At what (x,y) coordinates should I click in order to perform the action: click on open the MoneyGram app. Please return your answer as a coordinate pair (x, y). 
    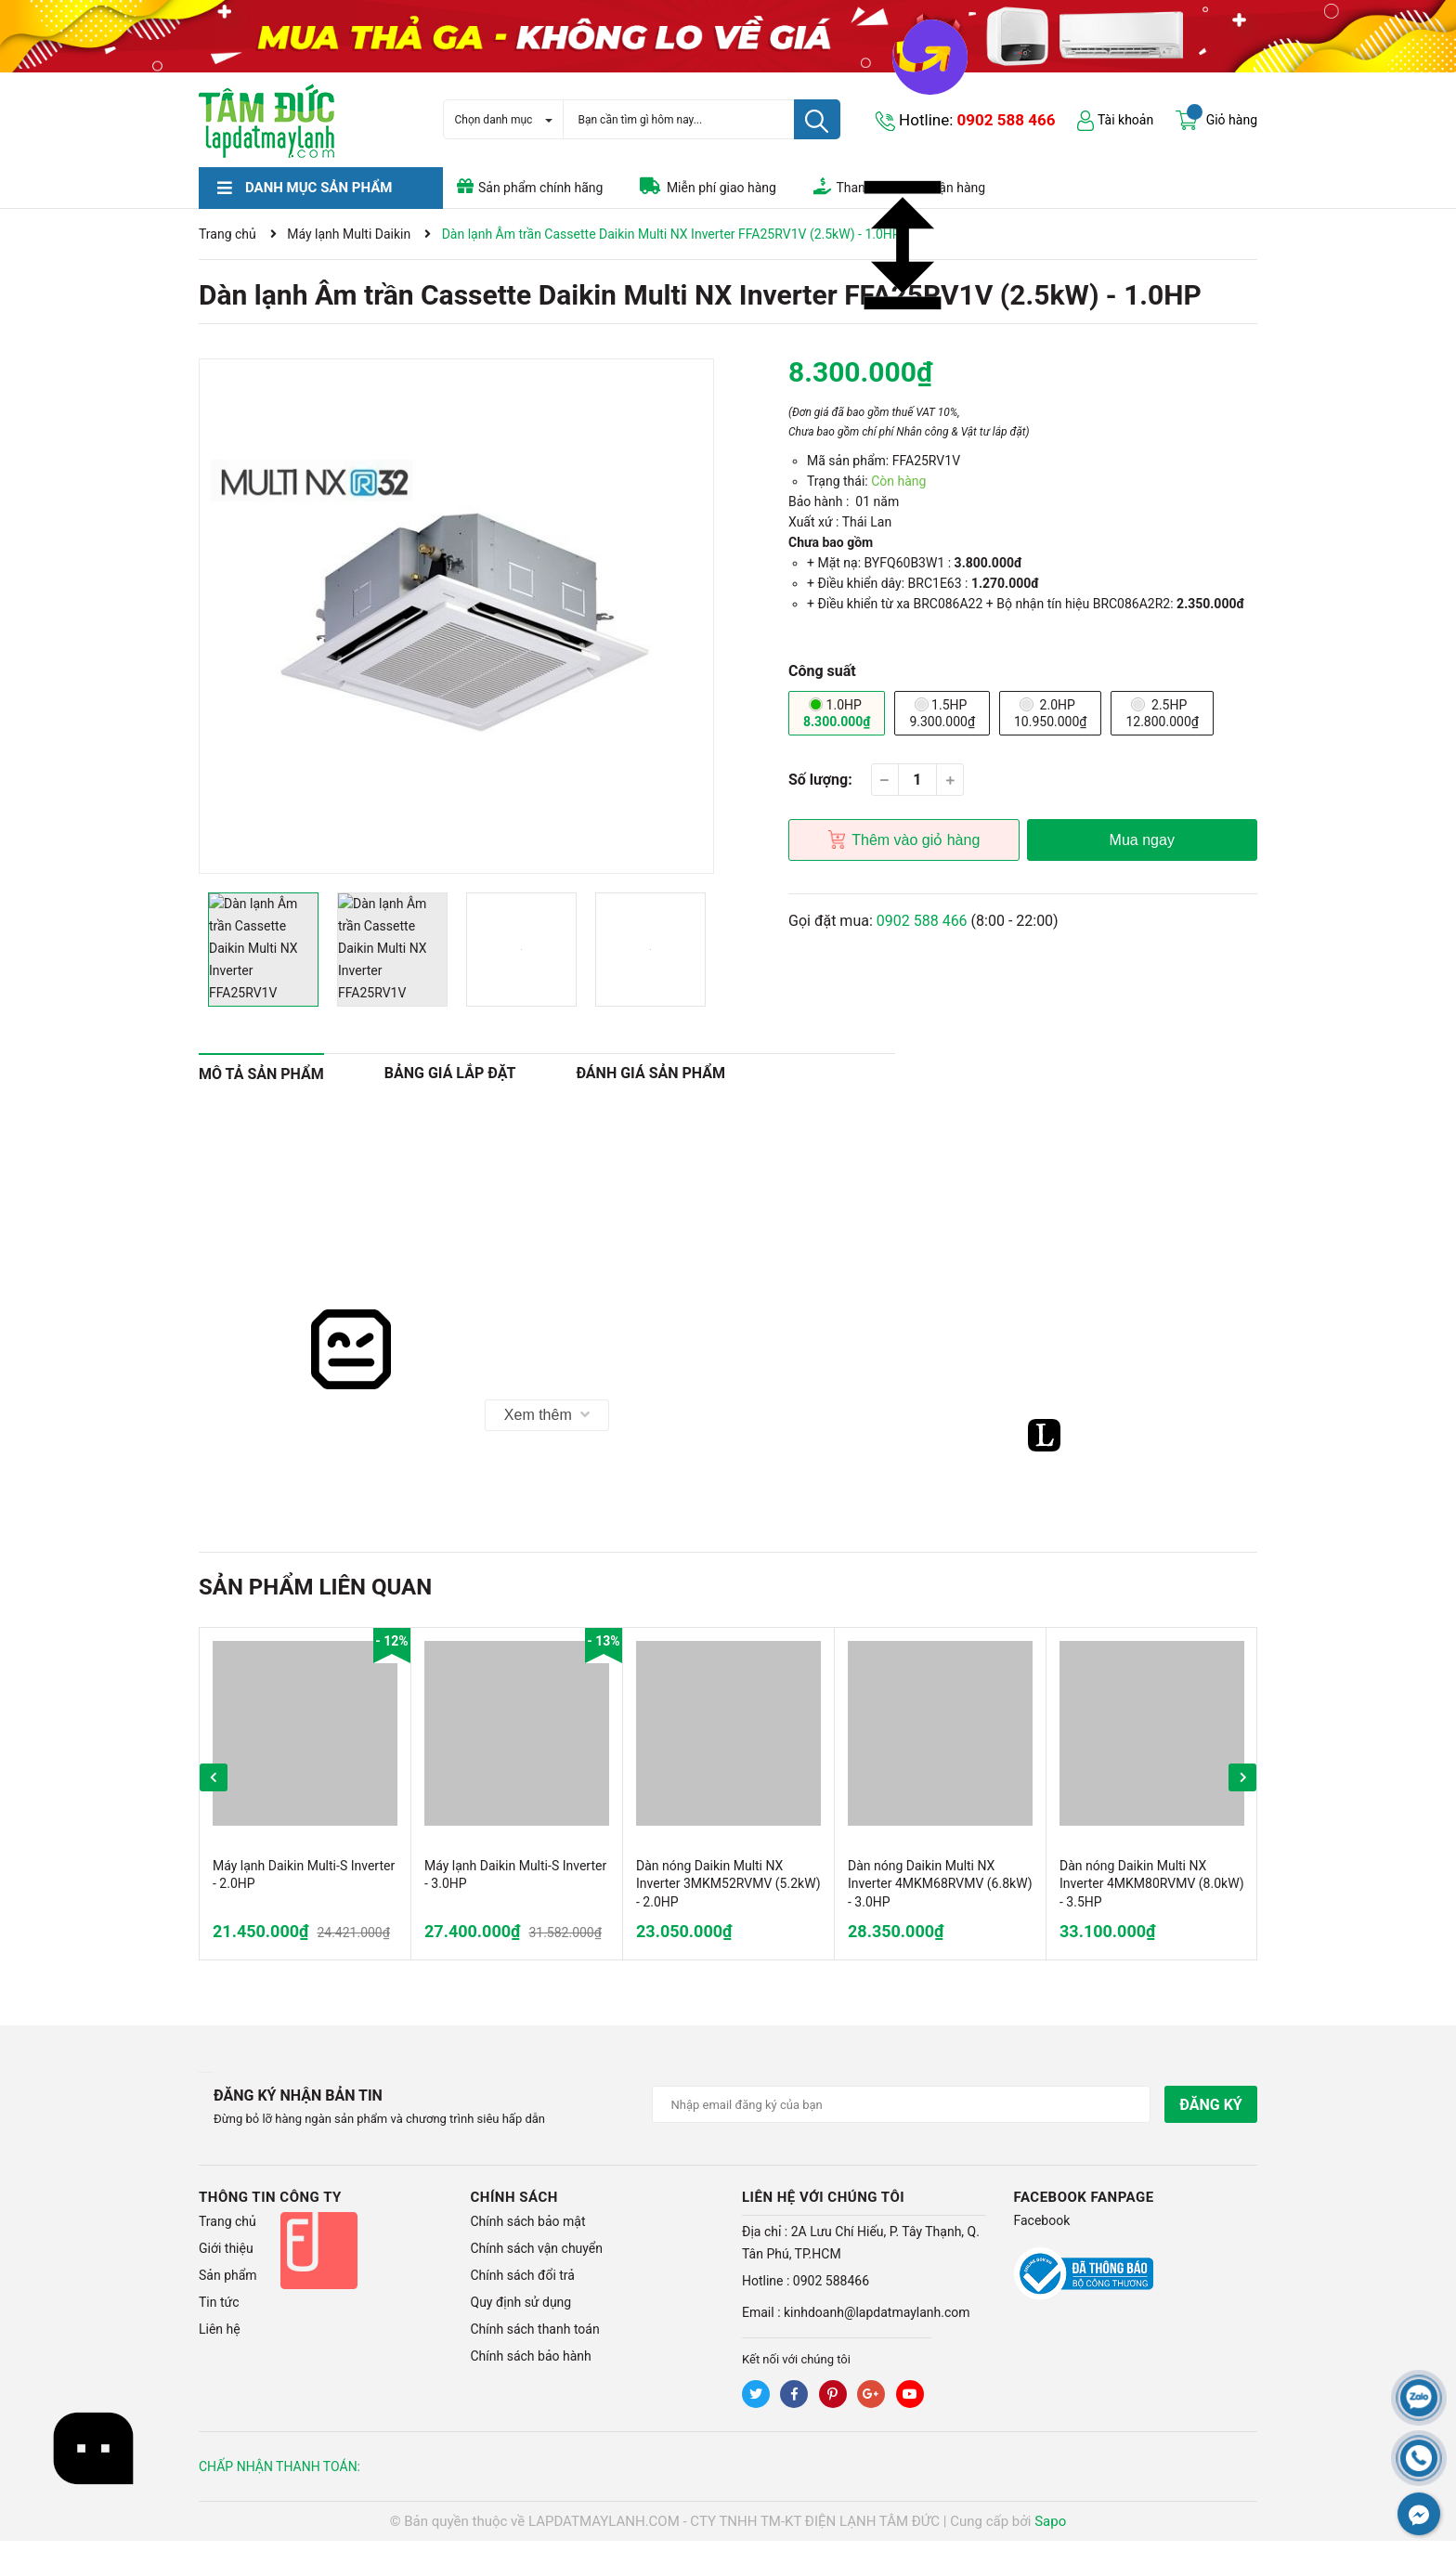
    Looking at the image, I should click on (930, 57).